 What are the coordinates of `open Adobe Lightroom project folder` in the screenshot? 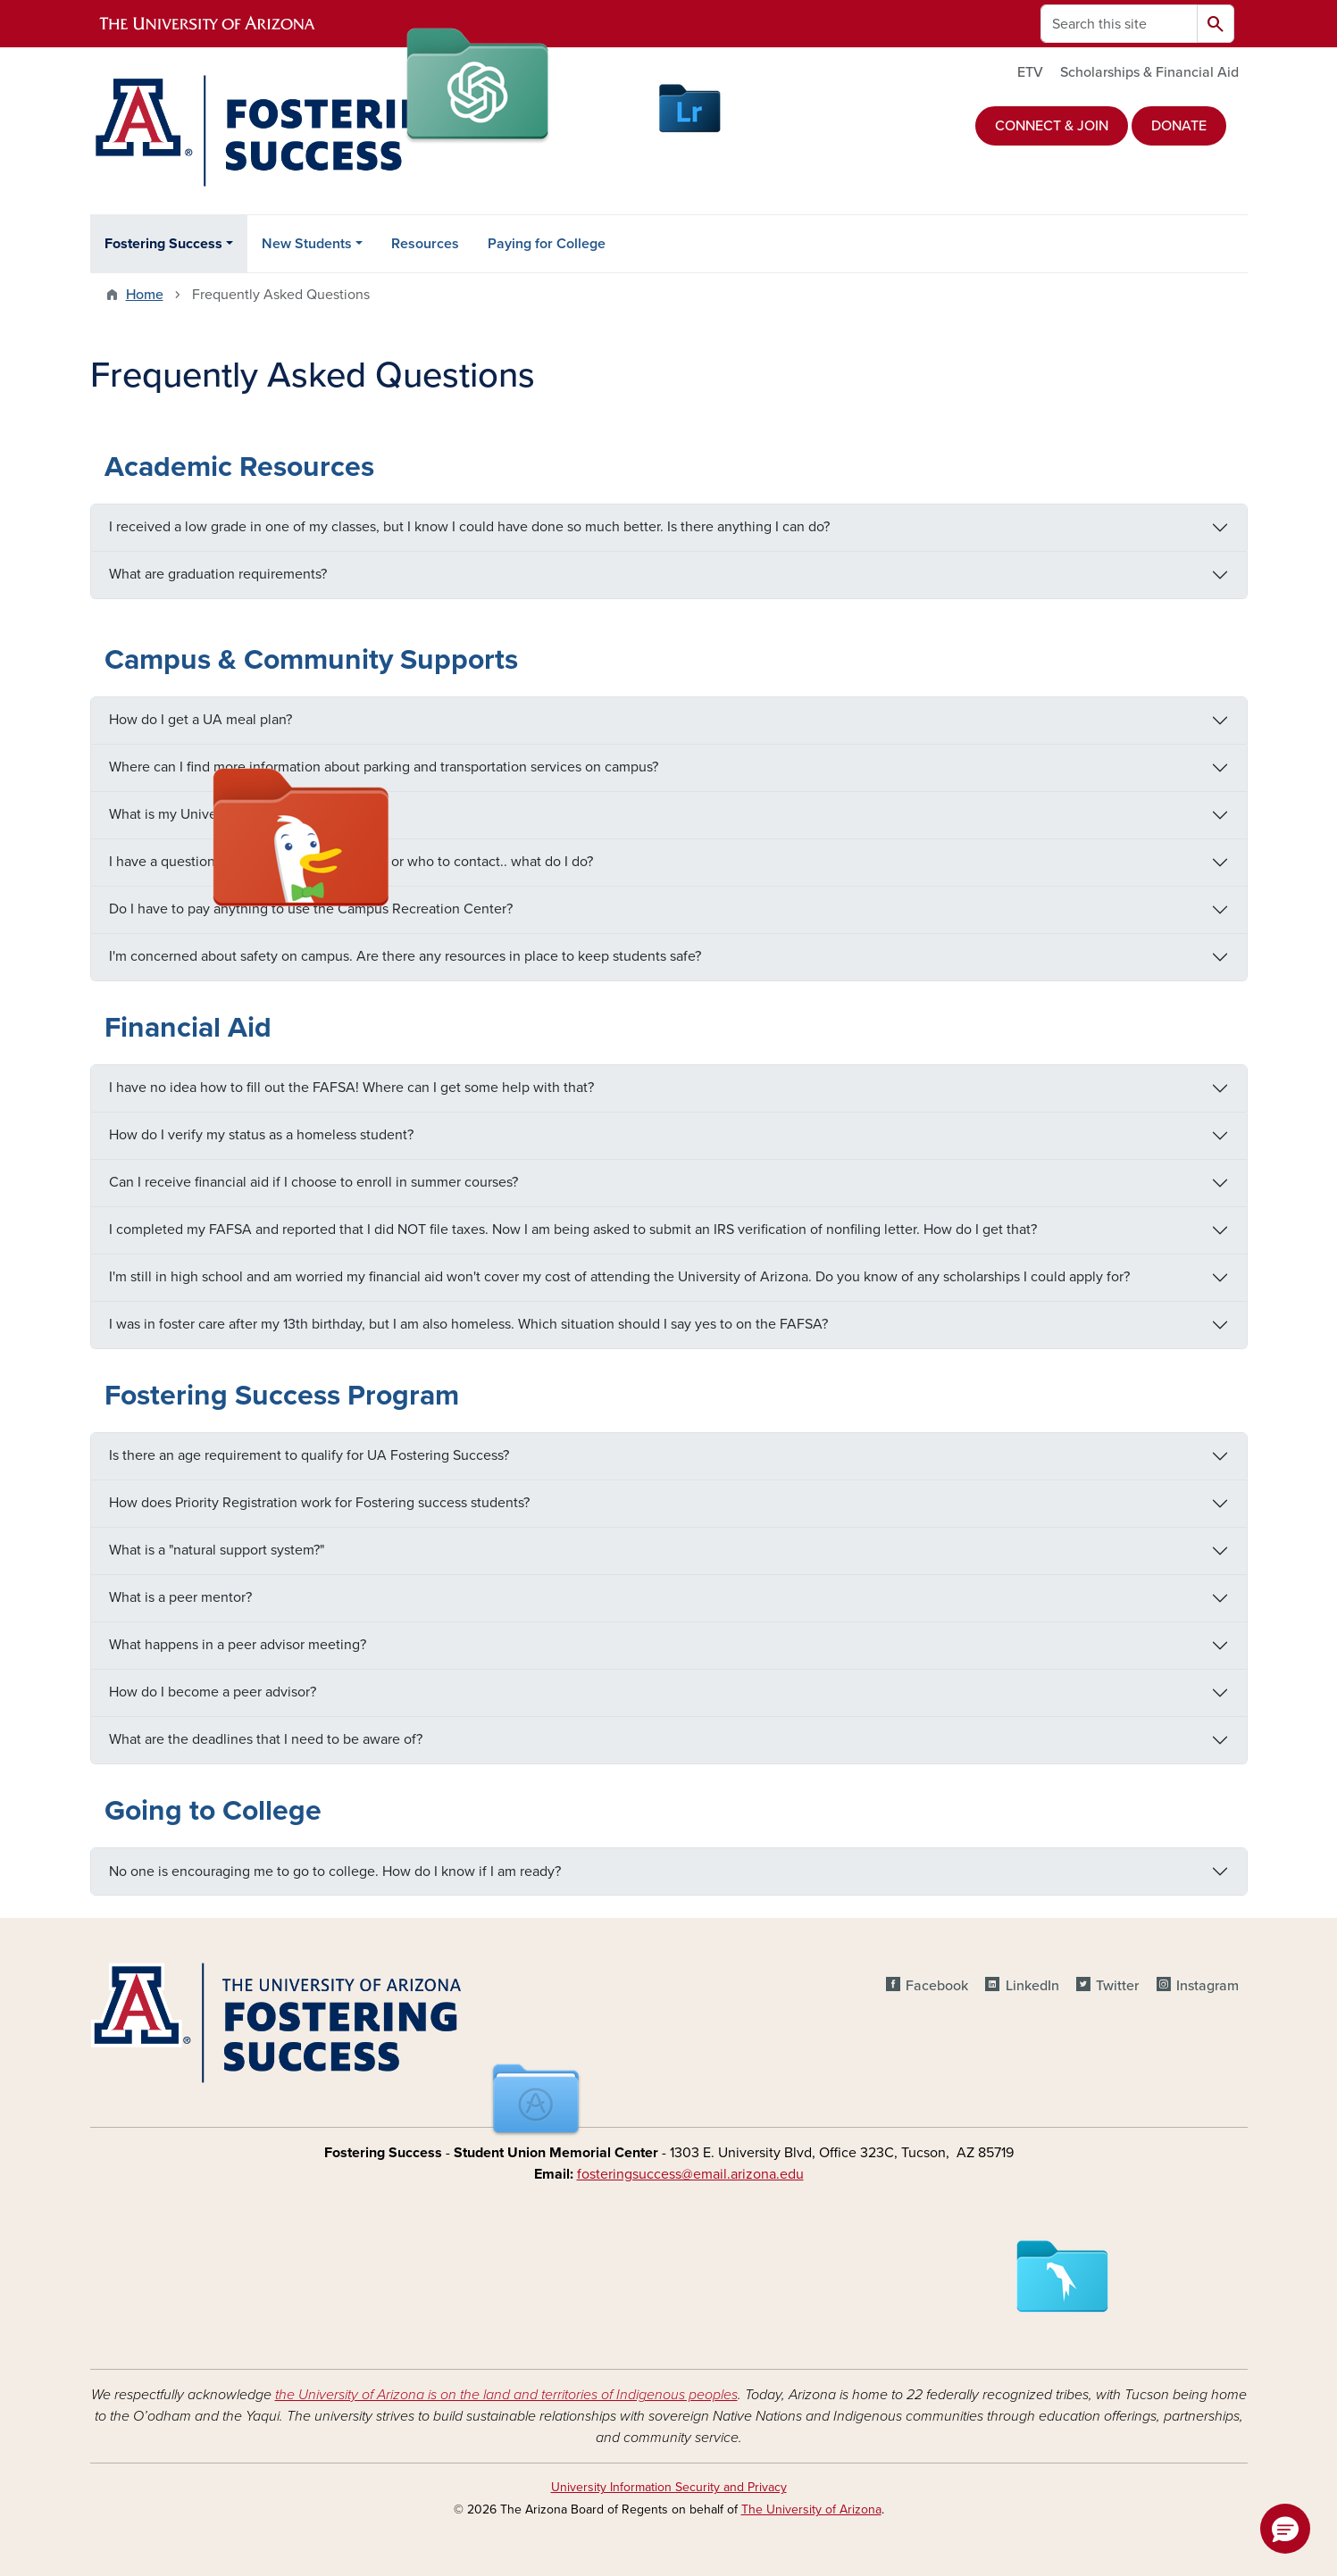 It's located at (689, 110).